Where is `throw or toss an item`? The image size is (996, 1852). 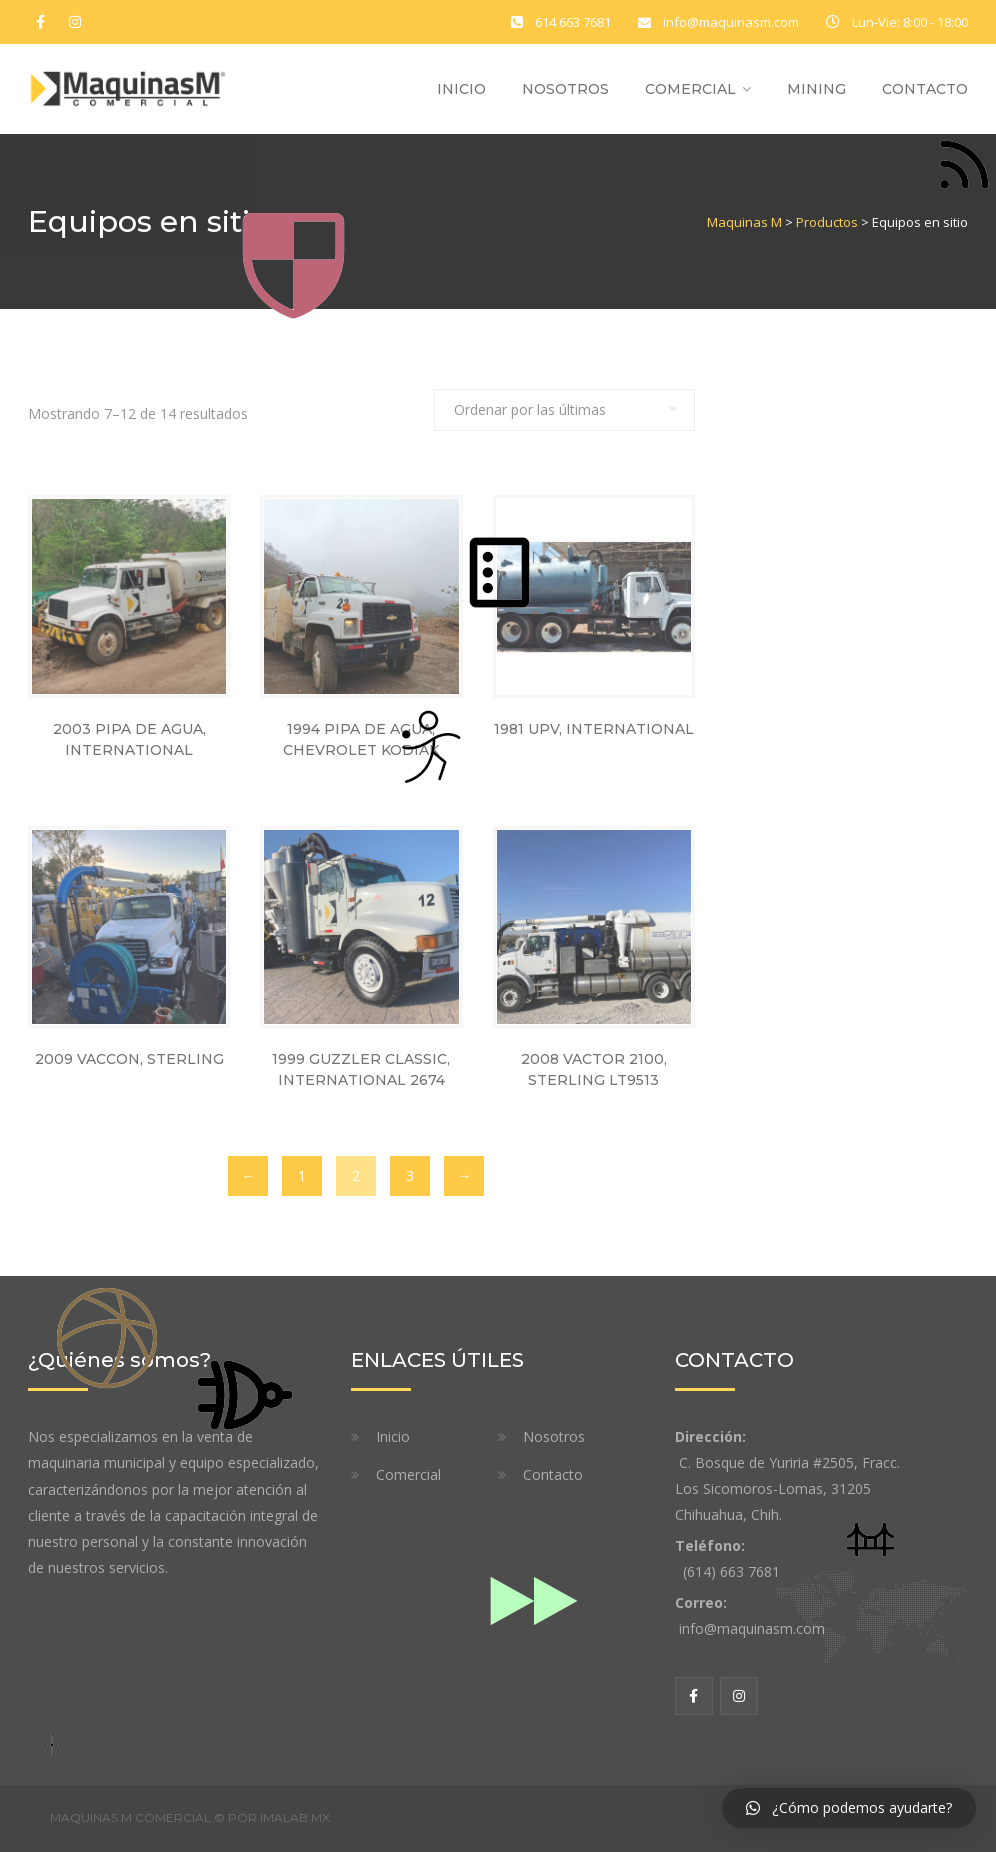 throw or toss an item is located at coordinates (428, 745).